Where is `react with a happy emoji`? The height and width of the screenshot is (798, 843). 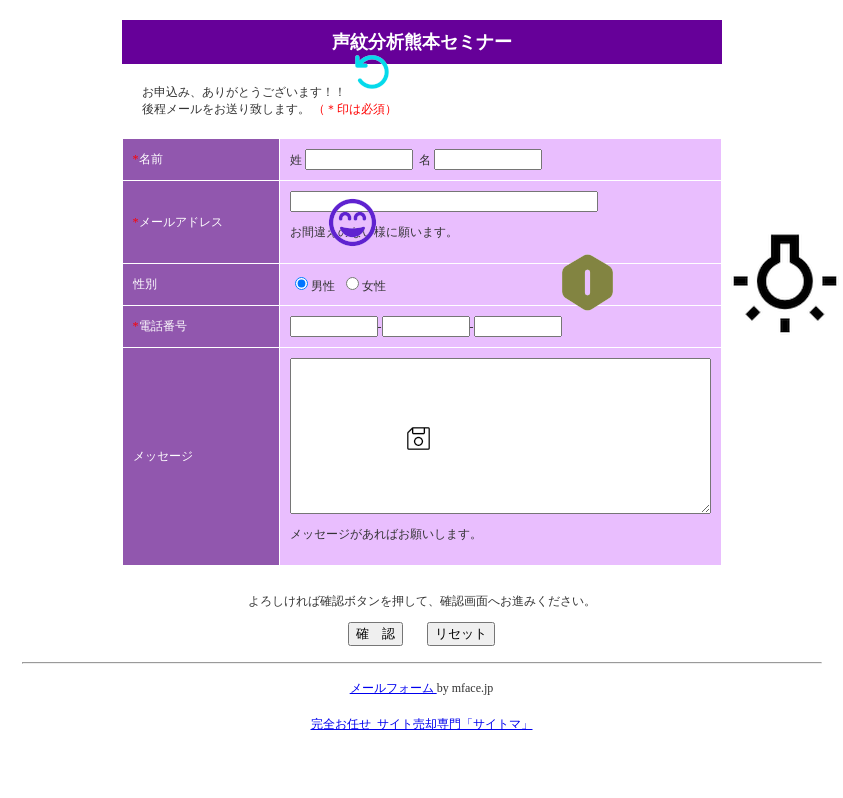 react with a happy emoji is located at coordinates (352, 222).